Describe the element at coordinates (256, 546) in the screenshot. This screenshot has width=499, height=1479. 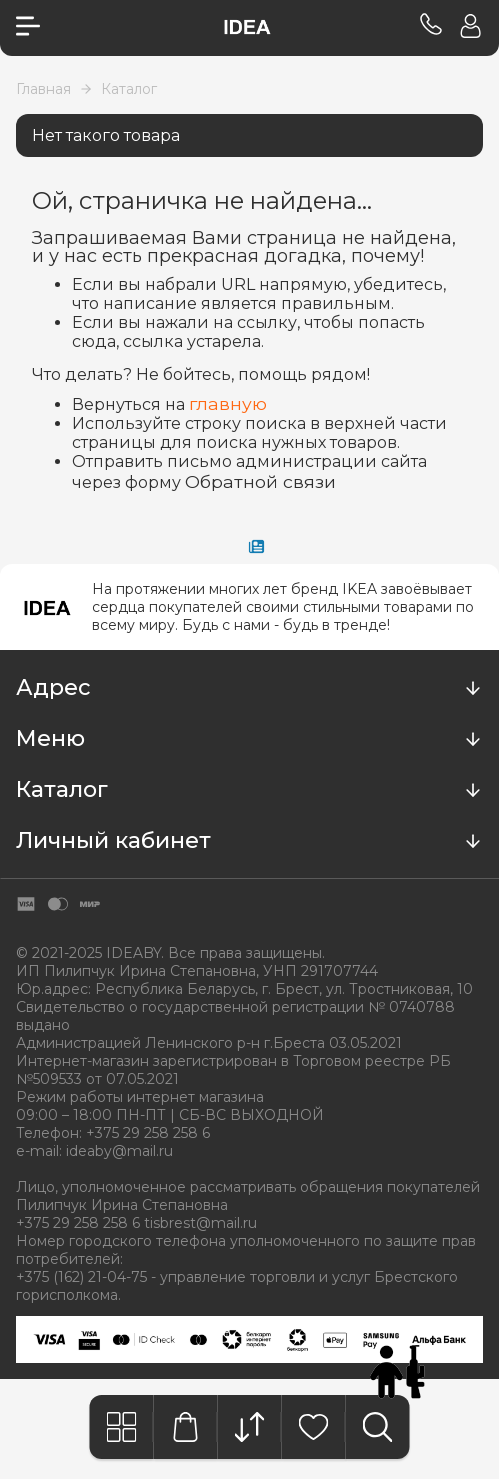
I see `view news feed or articles` at that location.